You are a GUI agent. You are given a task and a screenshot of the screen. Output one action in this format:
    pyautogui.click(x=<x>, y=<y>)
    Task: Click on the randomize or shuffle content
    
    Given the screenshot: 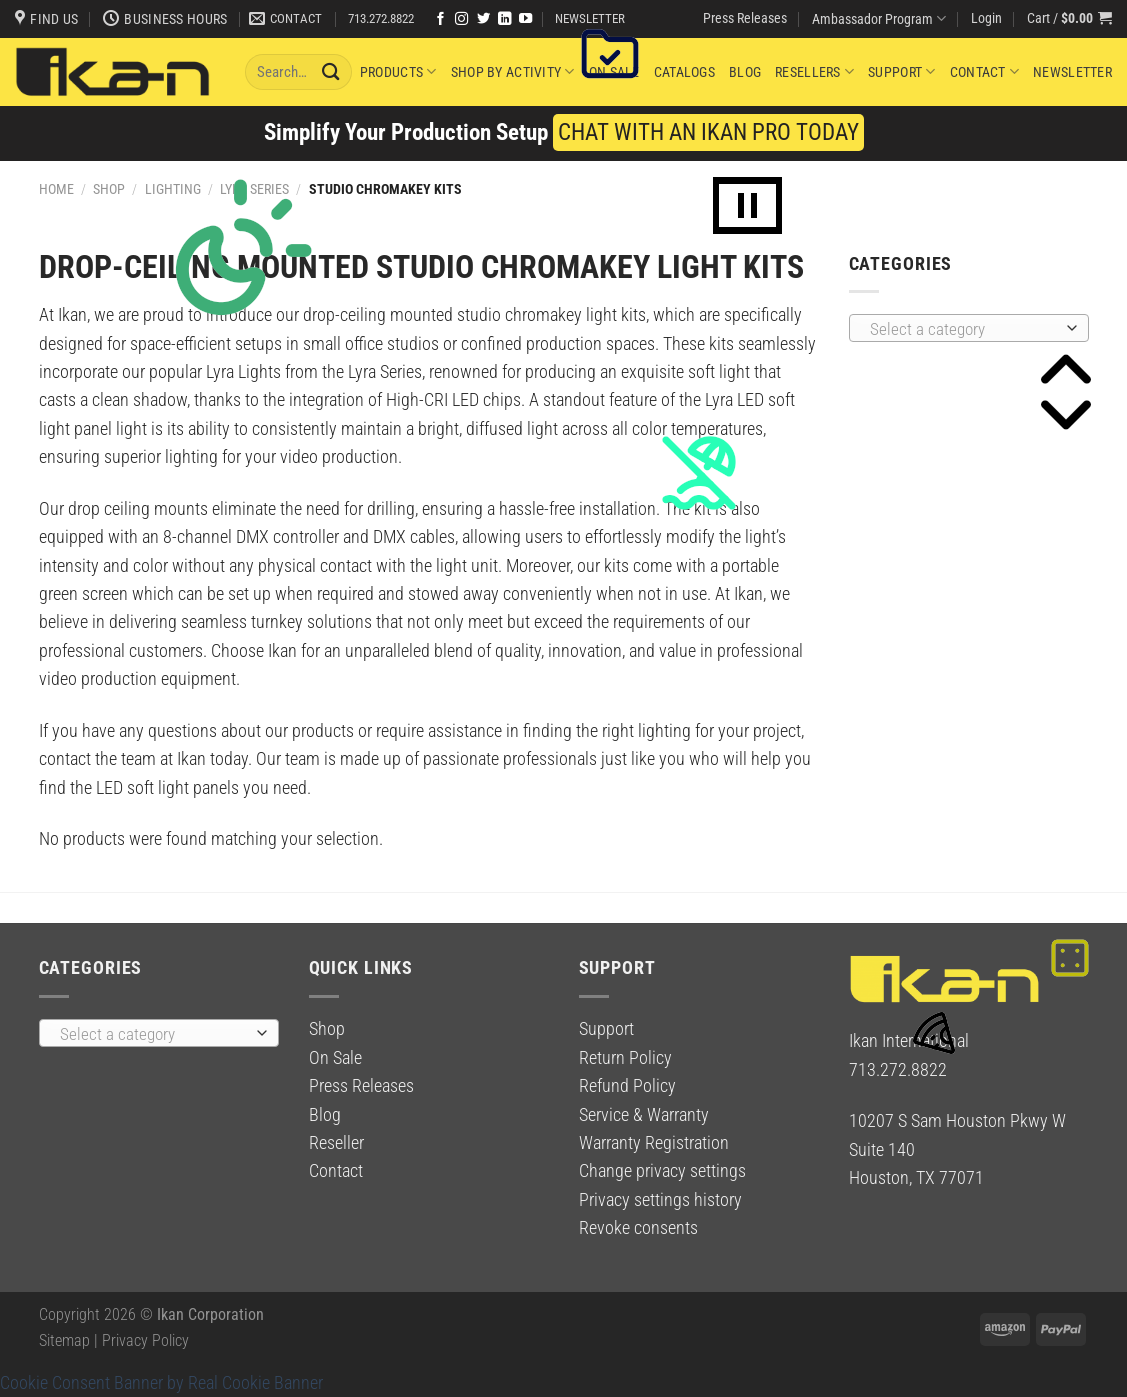 What is the action you would take?
    pyautogui.click(x=1070, y=958)
    